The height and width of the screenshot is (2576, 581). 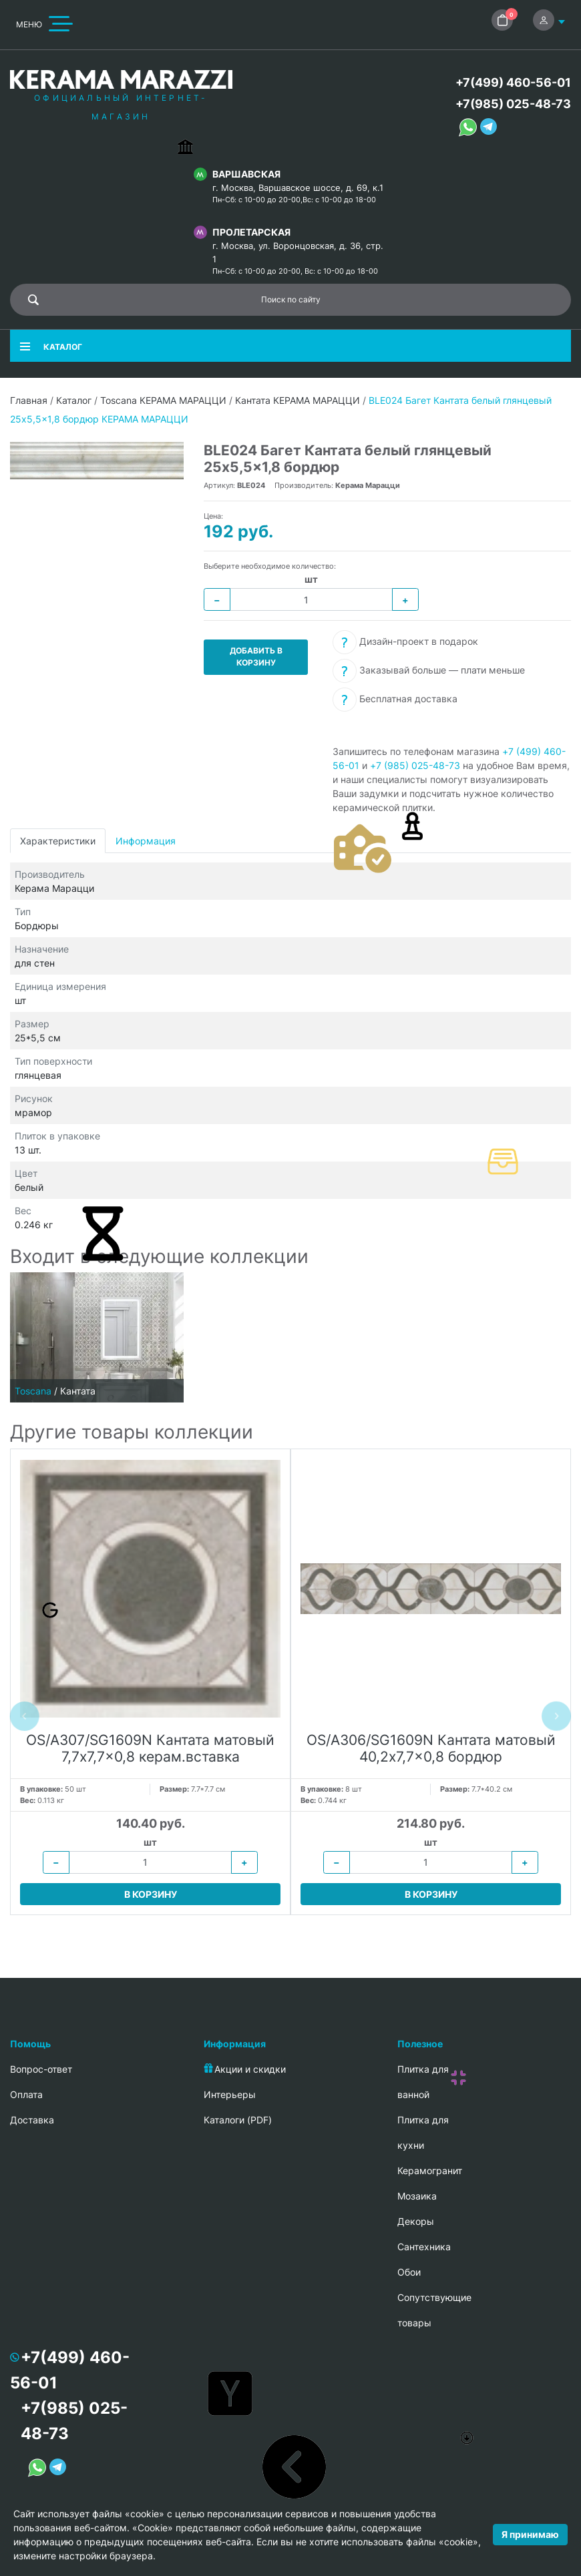 What do you see at coordinates (412, 826) in the screenshot?
I see `play chess or board games` at bounding box center [412, 826].